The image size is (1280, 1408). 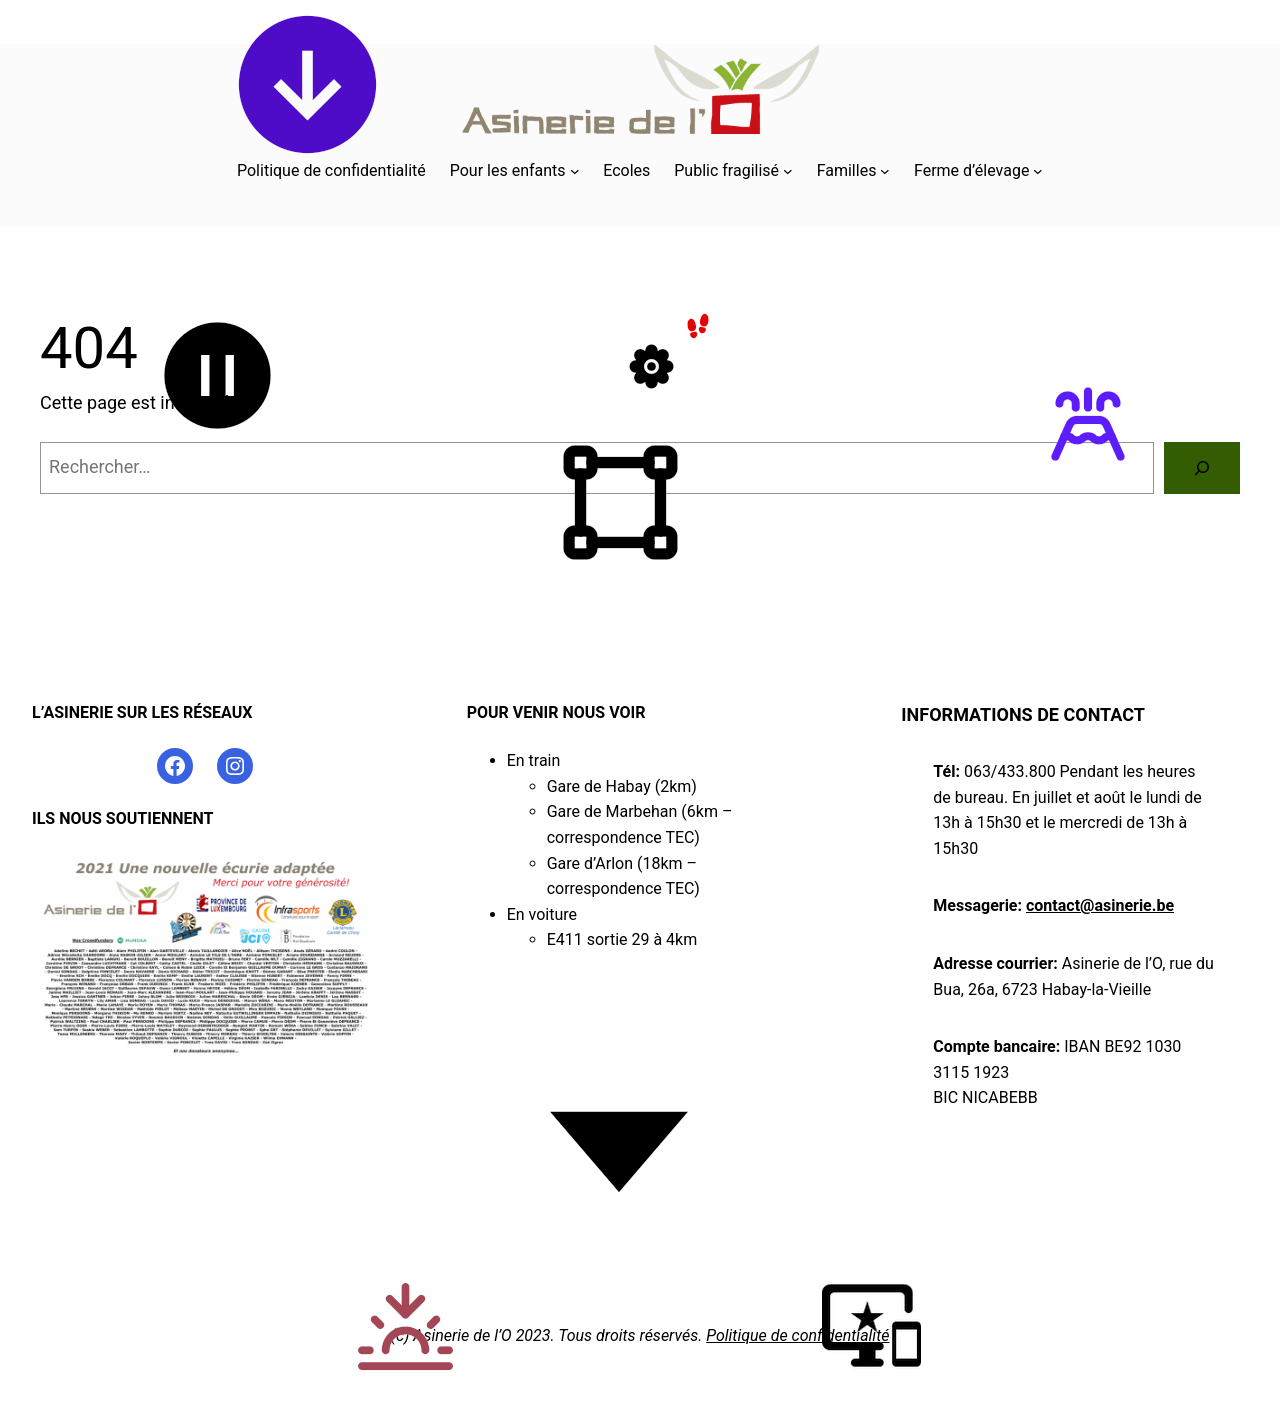 I want to click on access vector editing tools, so click(x=620, y=502).